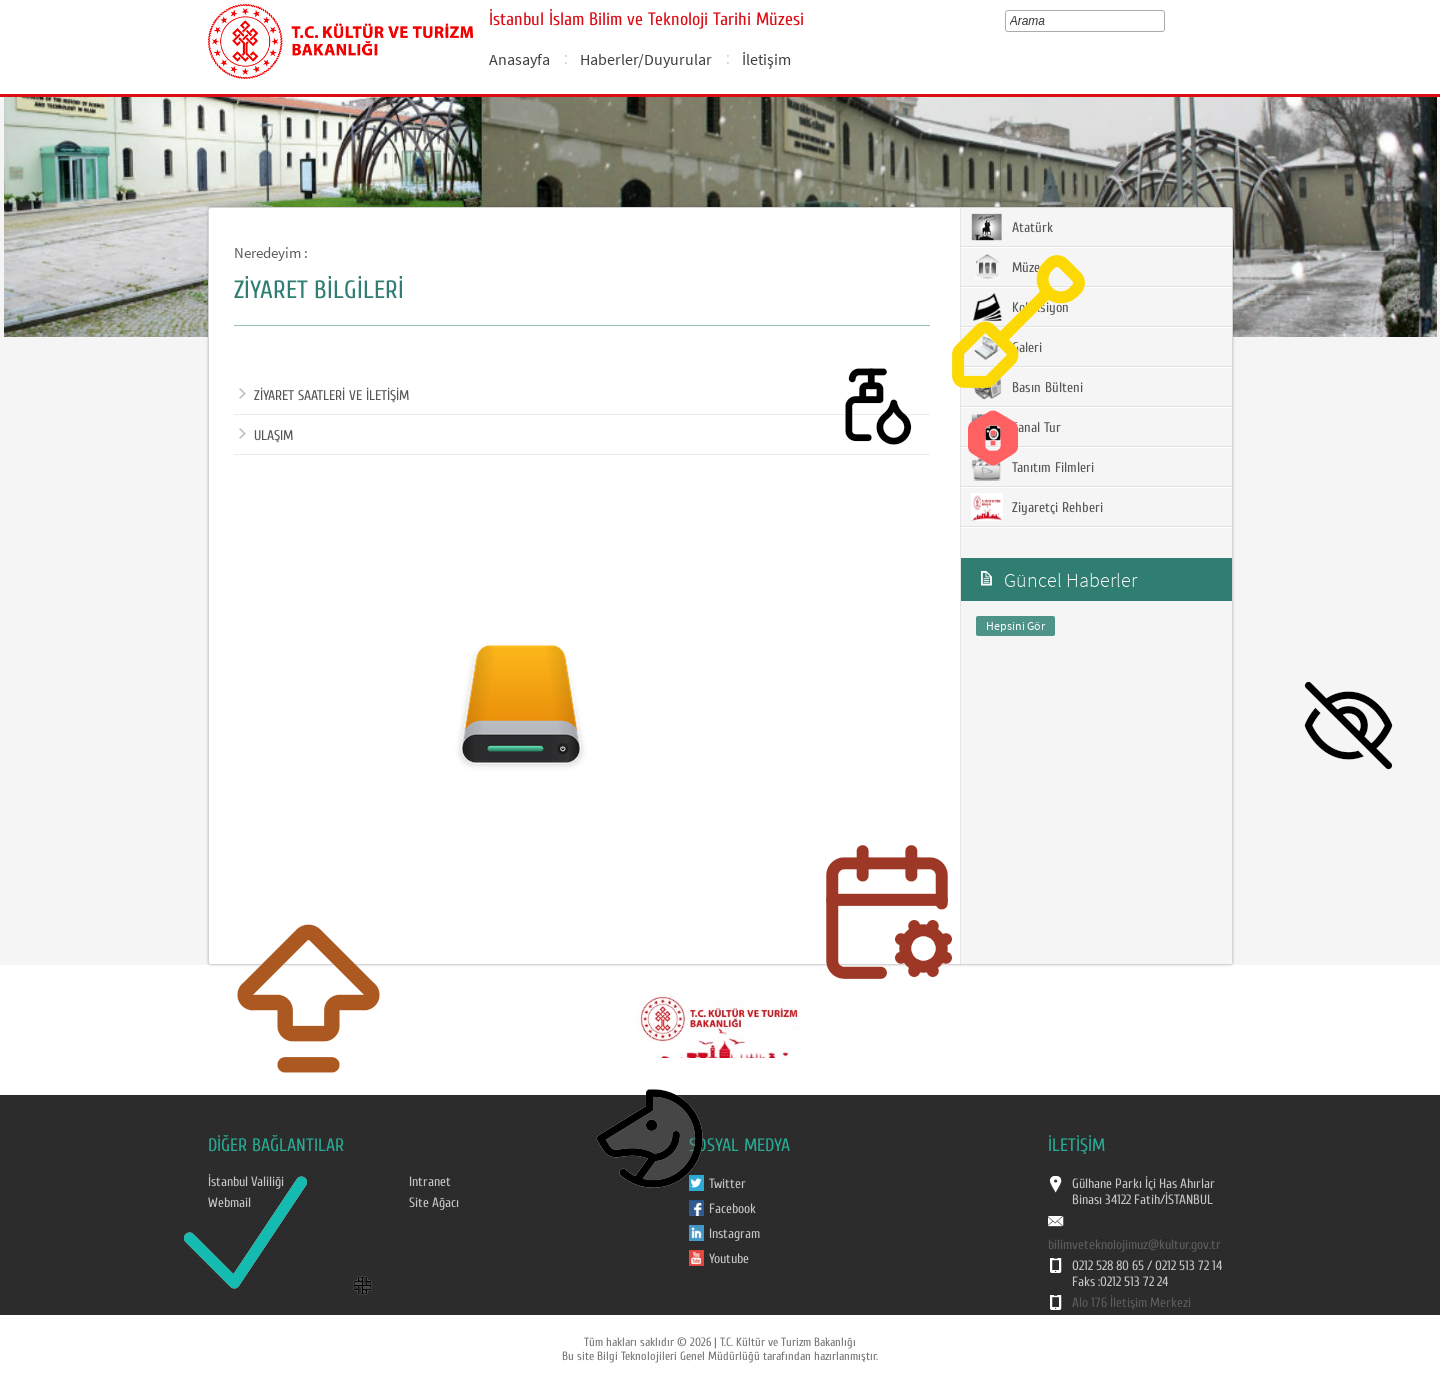  Describe the element at coordinates (362, 1285) in the screenshot. I see `open Slack messaging app` at that location.